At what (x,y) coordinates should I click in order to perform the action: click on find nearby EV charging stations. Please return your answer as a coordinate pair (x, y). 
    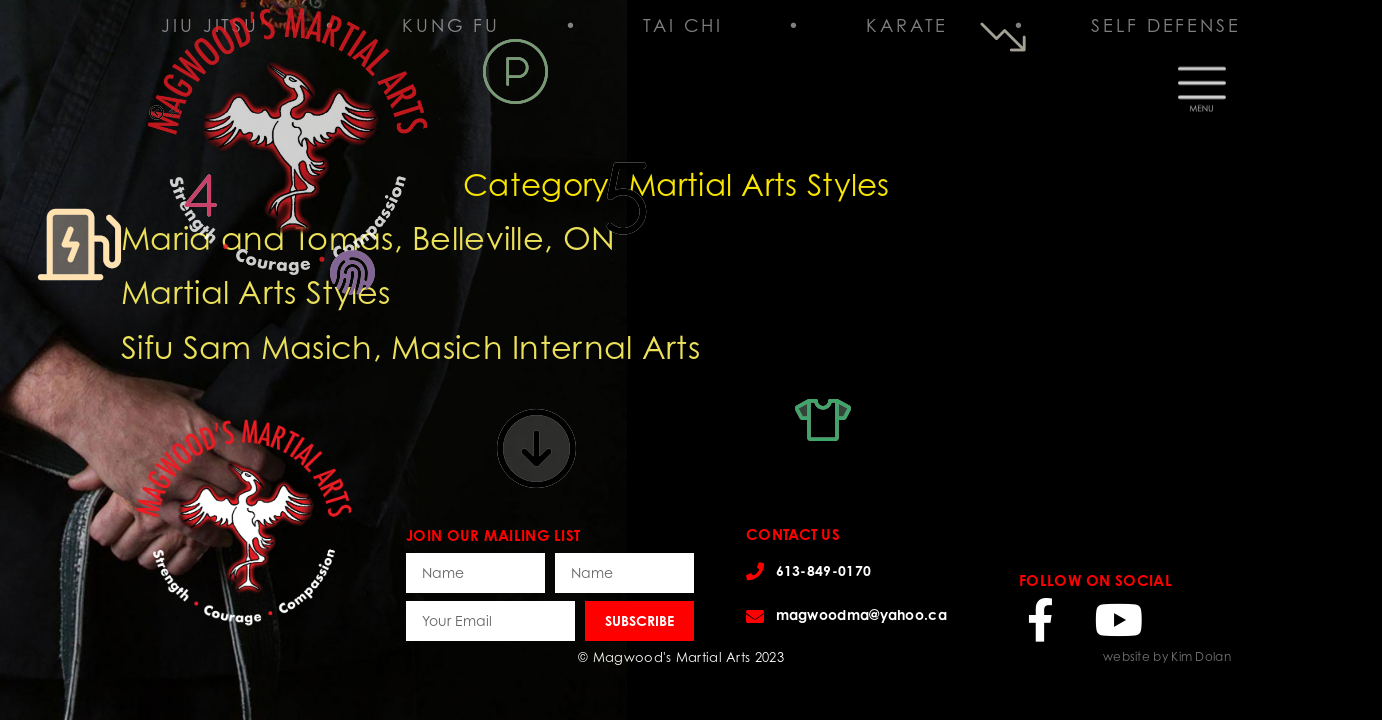
    Looking at the image, I should click on (76, 244).